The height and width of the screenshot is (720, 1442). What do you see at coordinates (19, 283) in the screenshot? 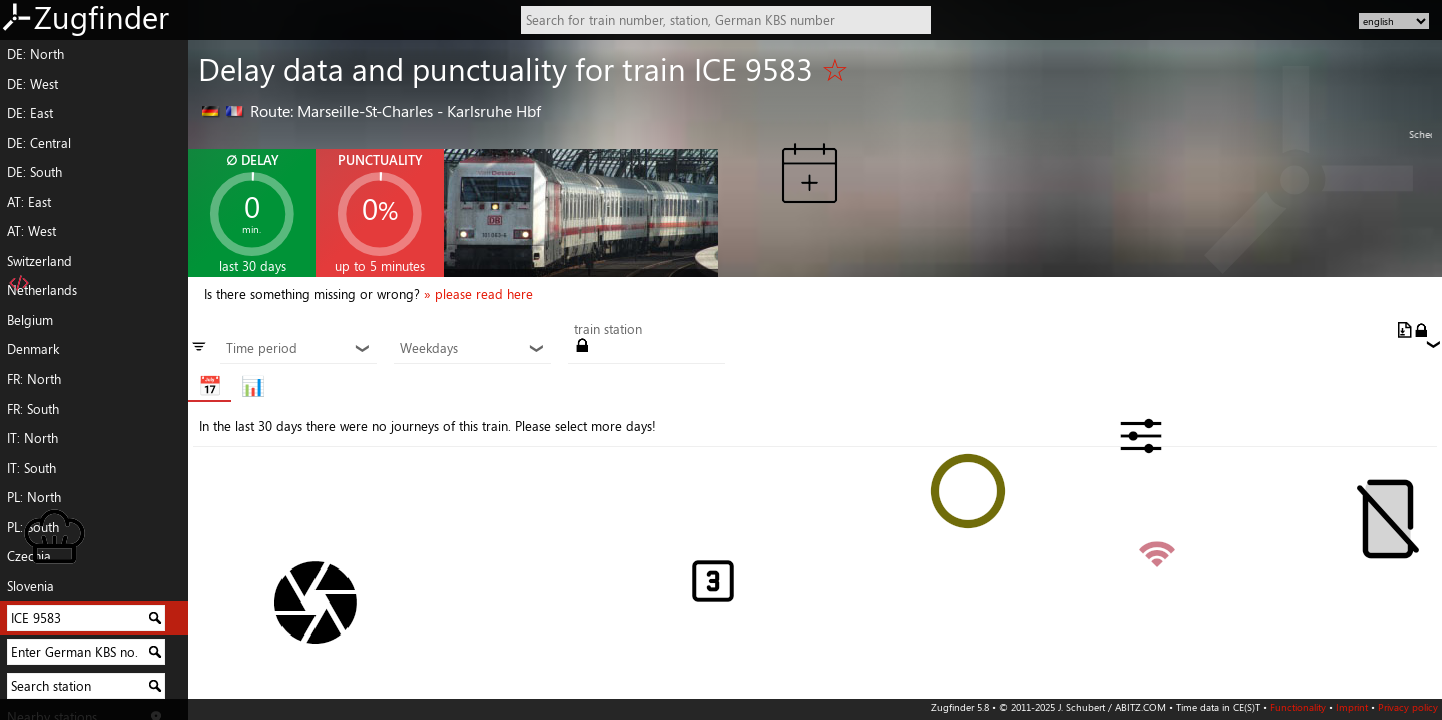
I see `view or edit source code` at bounding box center [19, 283].